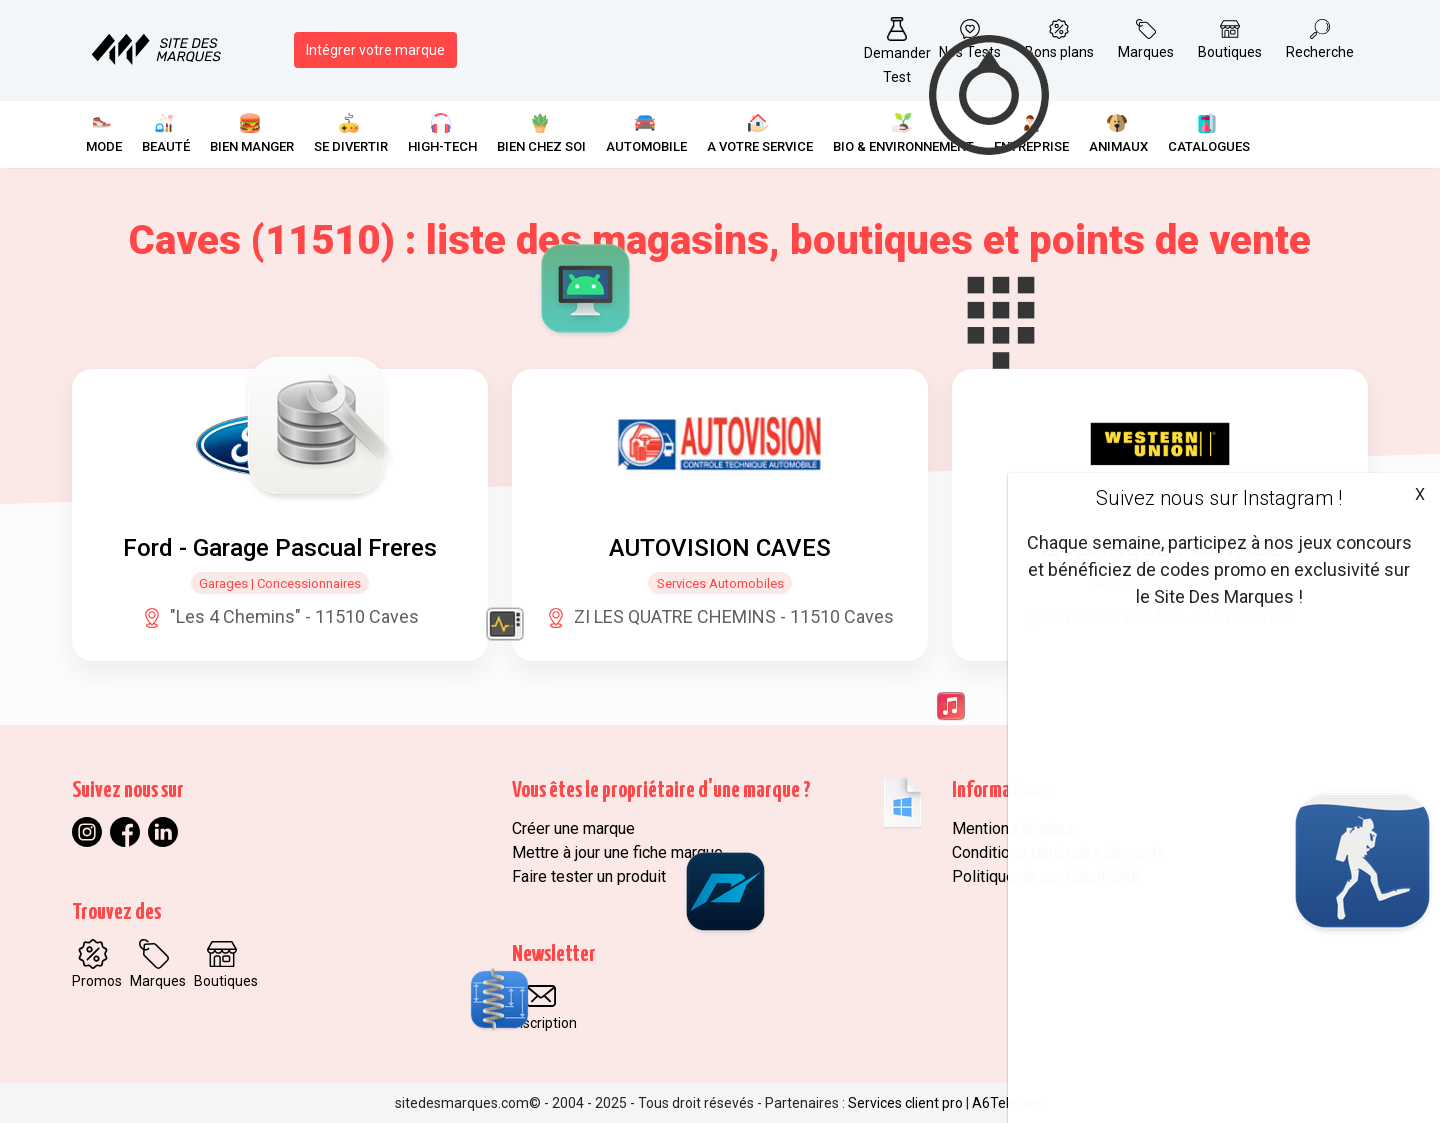  Describe the element at coordinates (316, 425) in the screenshot. I see `open database administration settings` at that location.